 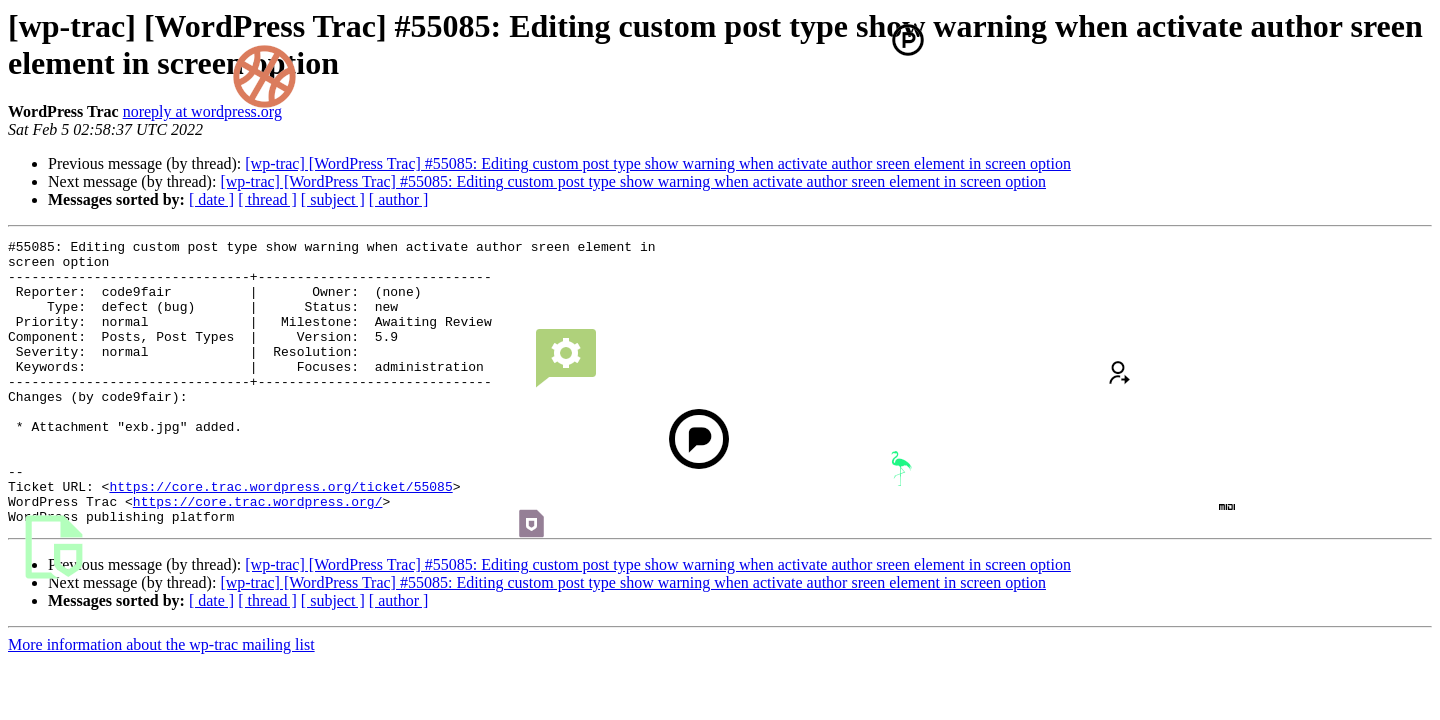 I want to click on Silver Airways airline logo, so click(x=901, y=468).